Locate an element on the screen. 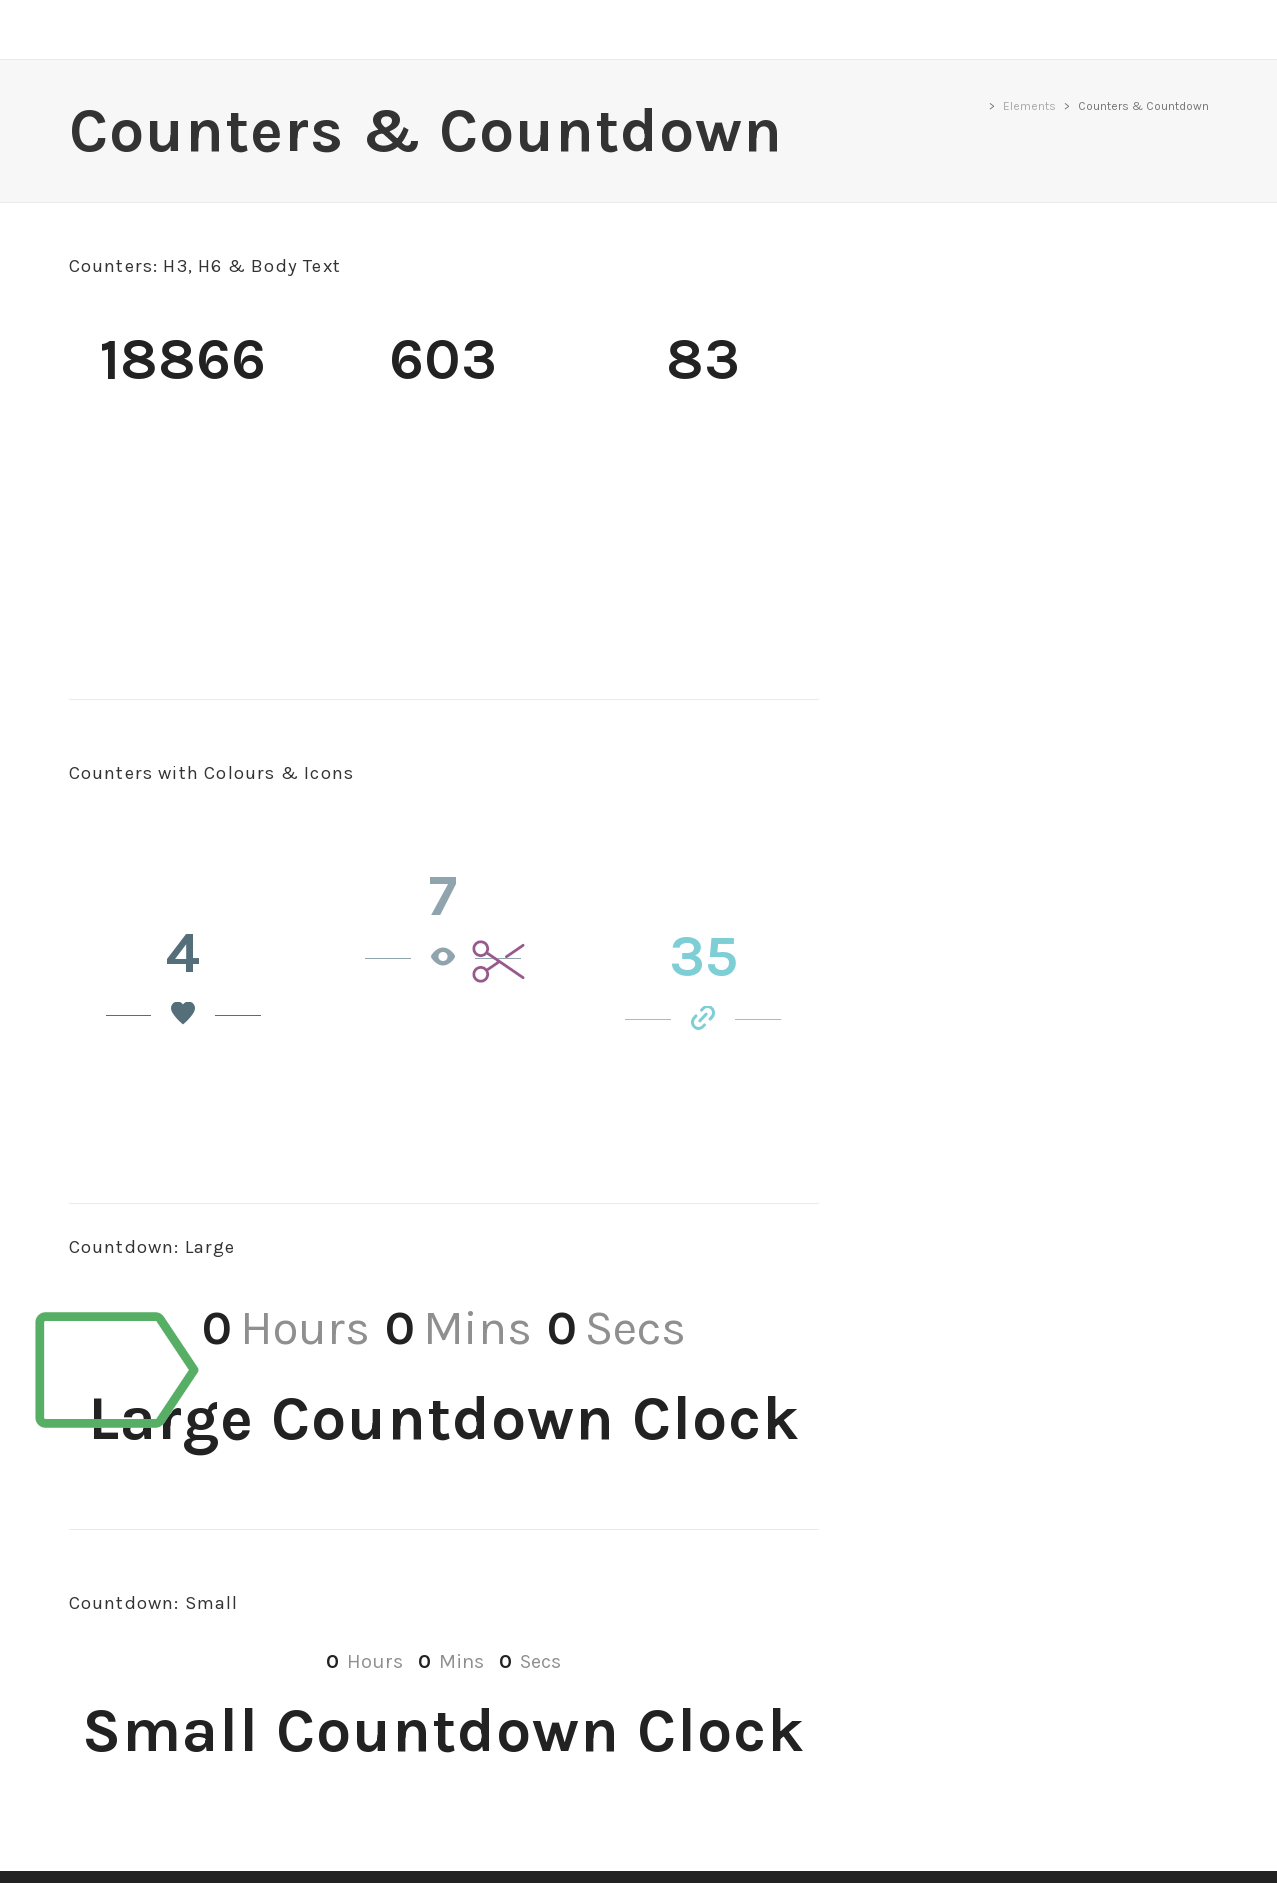 The height and width of the screenshot is (1883, 1277). cut selected content is located at coordinates (497, 961).